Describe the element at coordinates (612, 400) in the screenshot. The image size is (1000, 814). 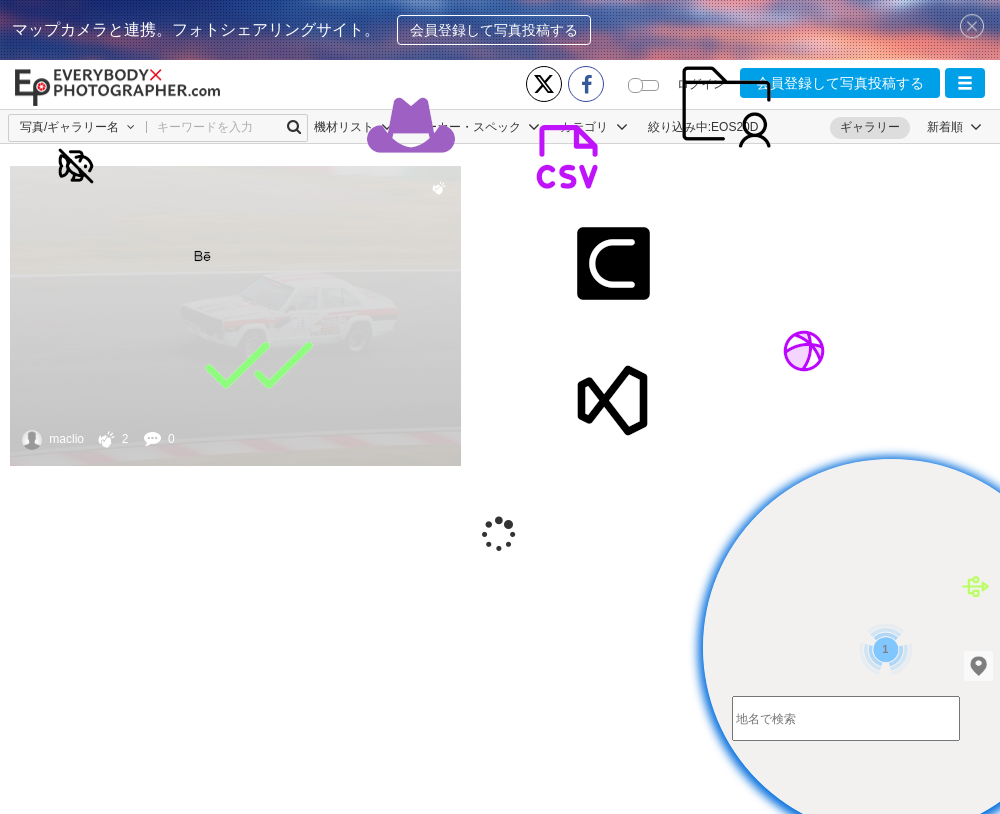
I see `open visual studio application` at that location.